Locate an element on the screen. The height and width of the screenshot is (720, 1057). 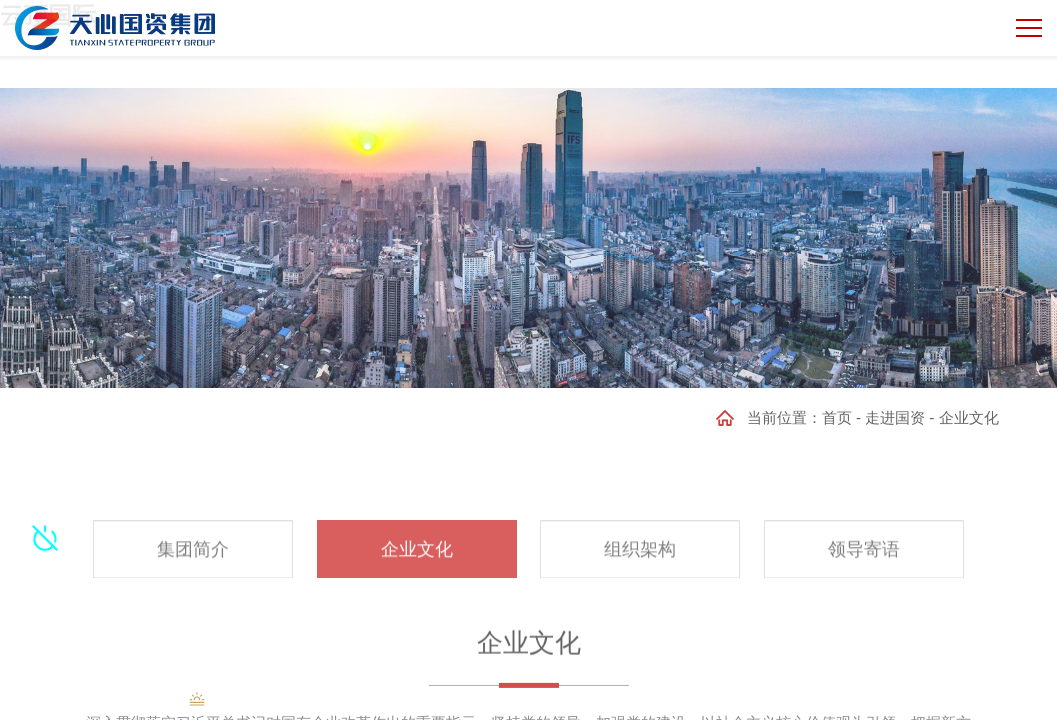
indicates hazy or foggy weather conditions is located at coordinates (197, 699).